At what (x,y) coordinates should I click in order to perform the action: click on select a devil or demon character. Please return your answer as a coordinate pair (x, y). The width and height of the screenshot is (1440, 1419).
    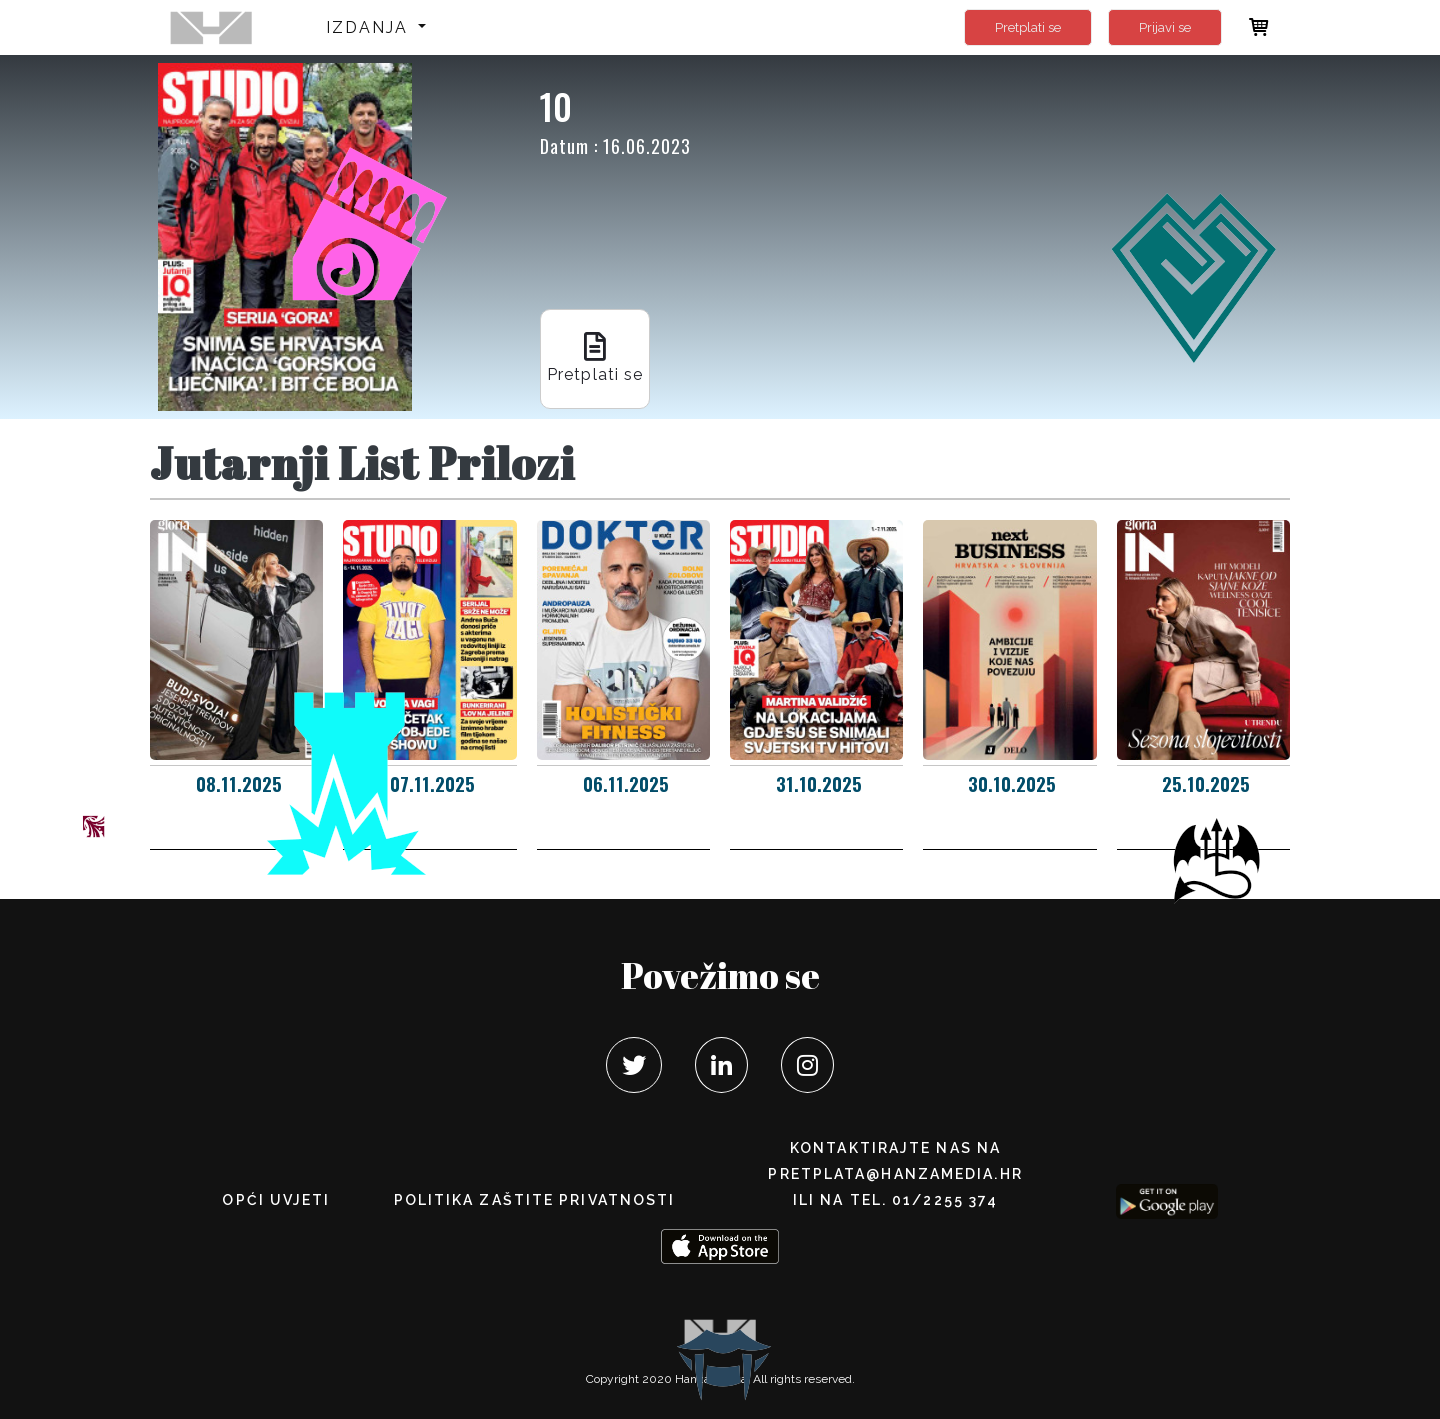
    Looking at the image, I should click on (1216, 860).